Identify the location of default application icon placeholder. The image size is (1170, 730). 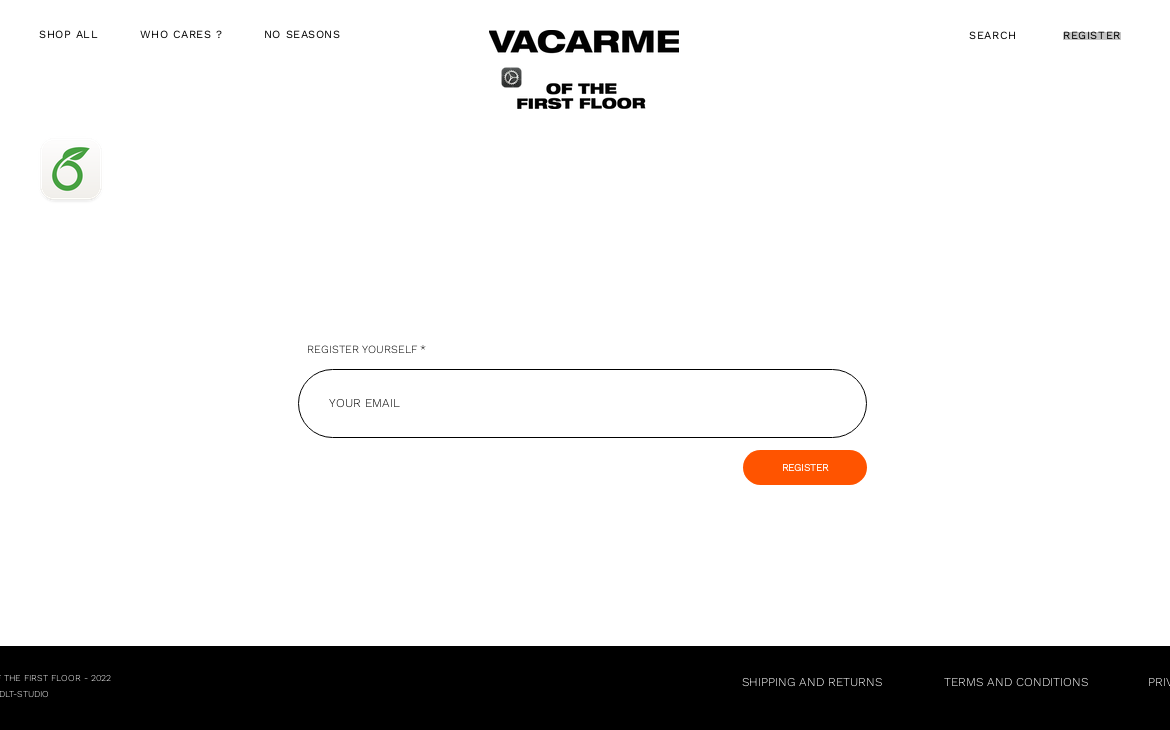
(511, 77).